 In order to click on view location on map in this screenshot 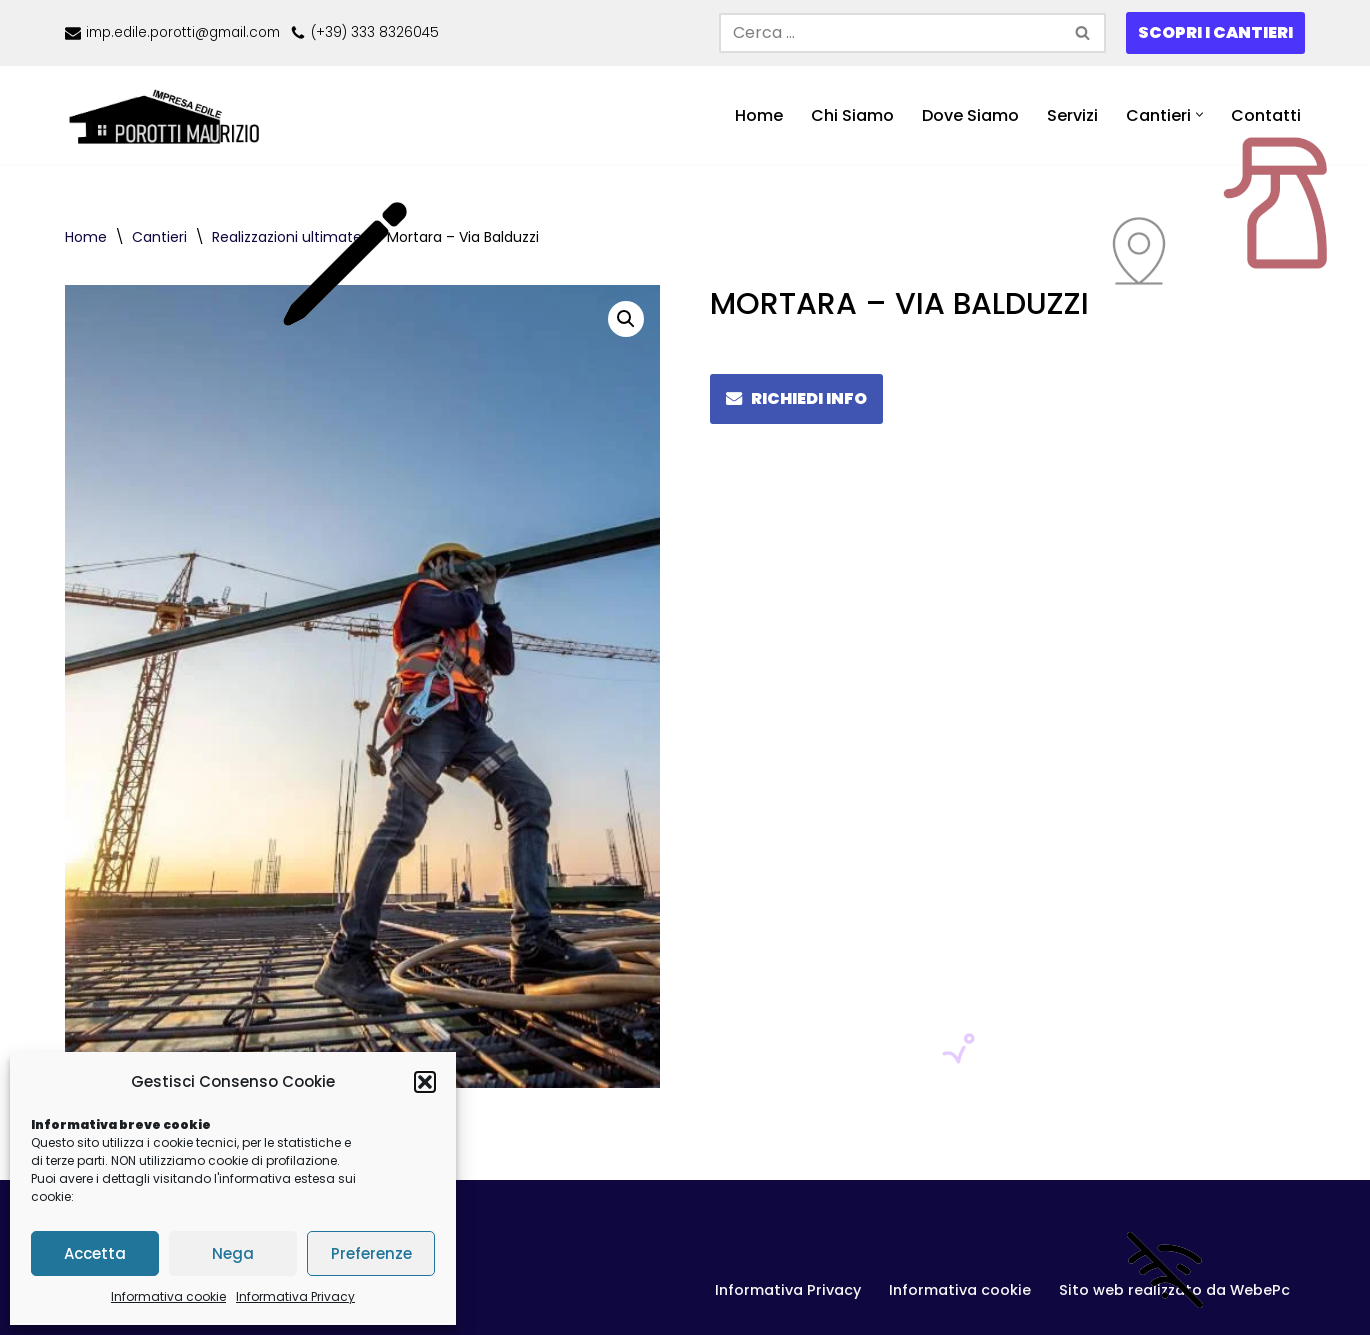, I will do `click(1139, 251)`.